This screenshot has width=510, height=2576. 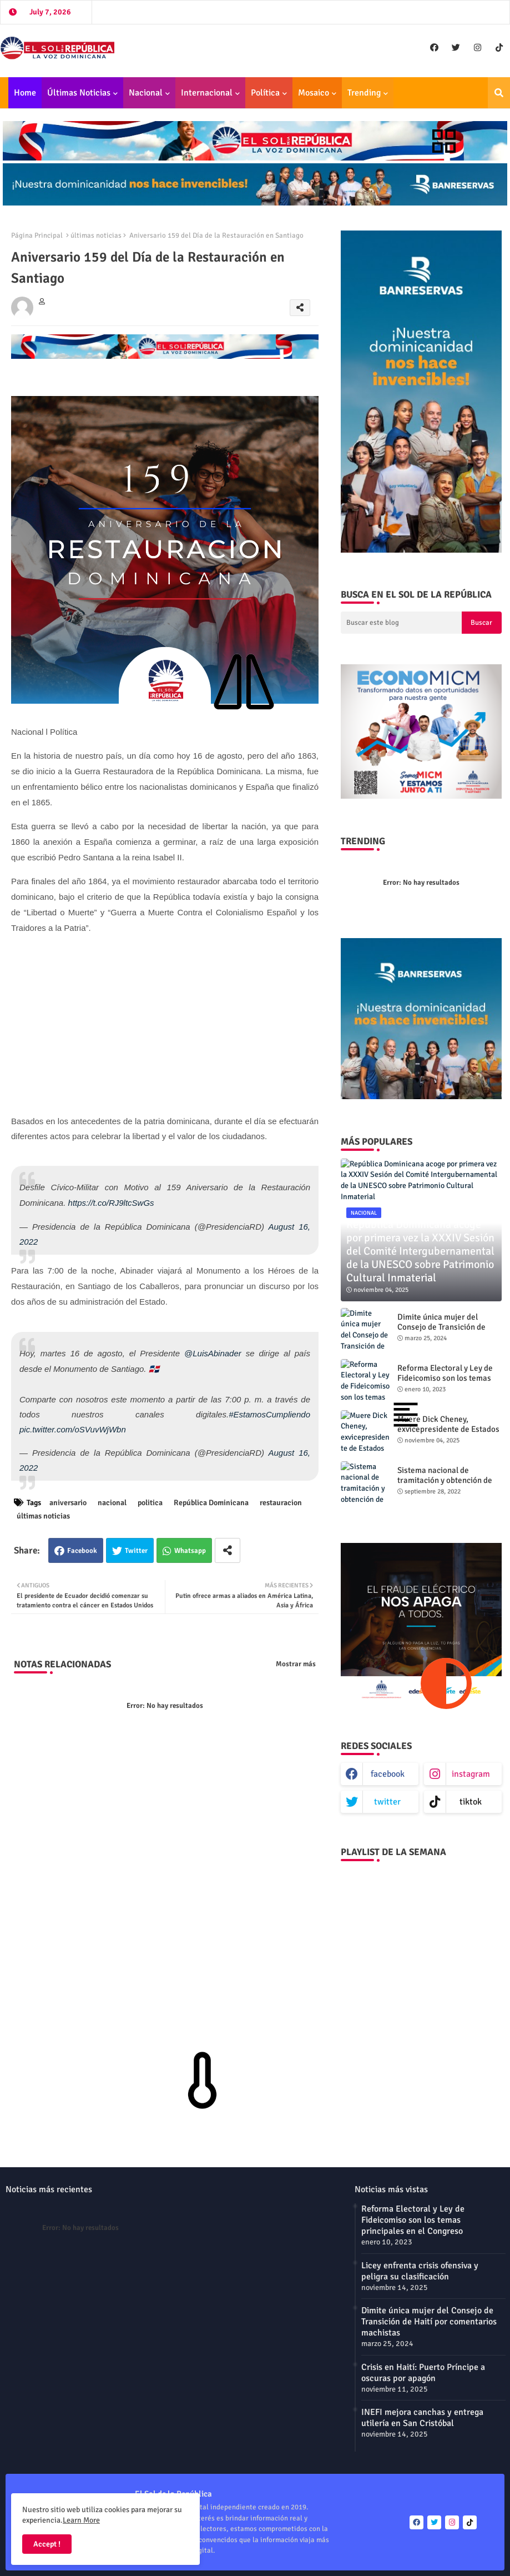 I want to click on align text to the left margin, so click(x=406, y=1415).